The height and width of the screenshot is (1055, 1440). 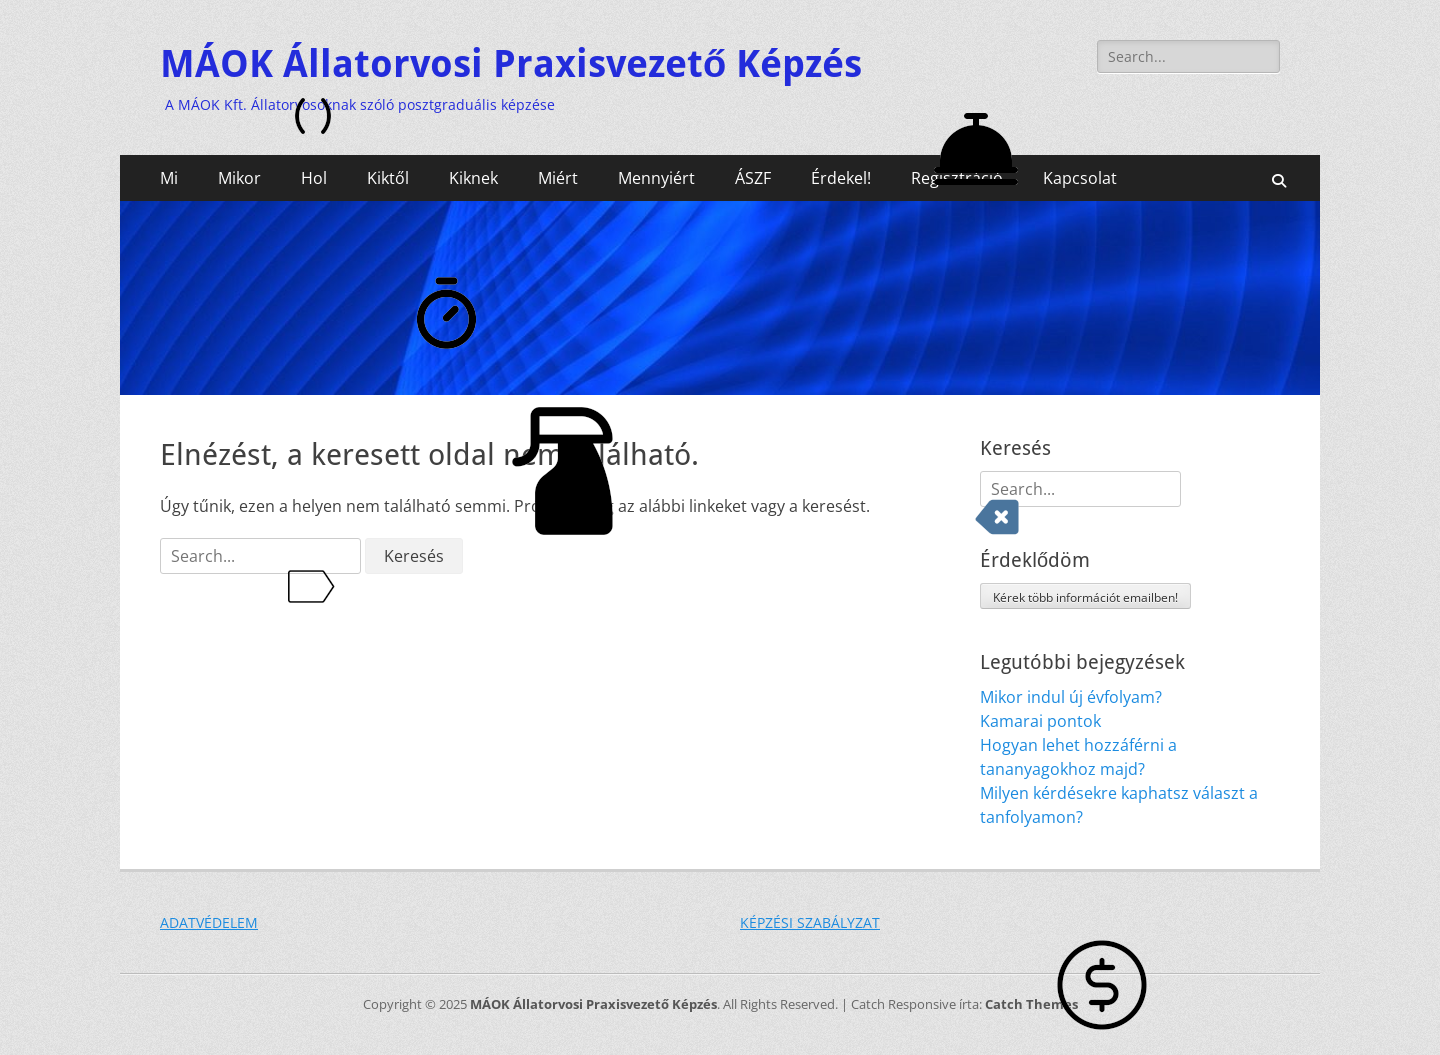 I want to click on view account balance or financial summary, so click(x=1102, y=985).